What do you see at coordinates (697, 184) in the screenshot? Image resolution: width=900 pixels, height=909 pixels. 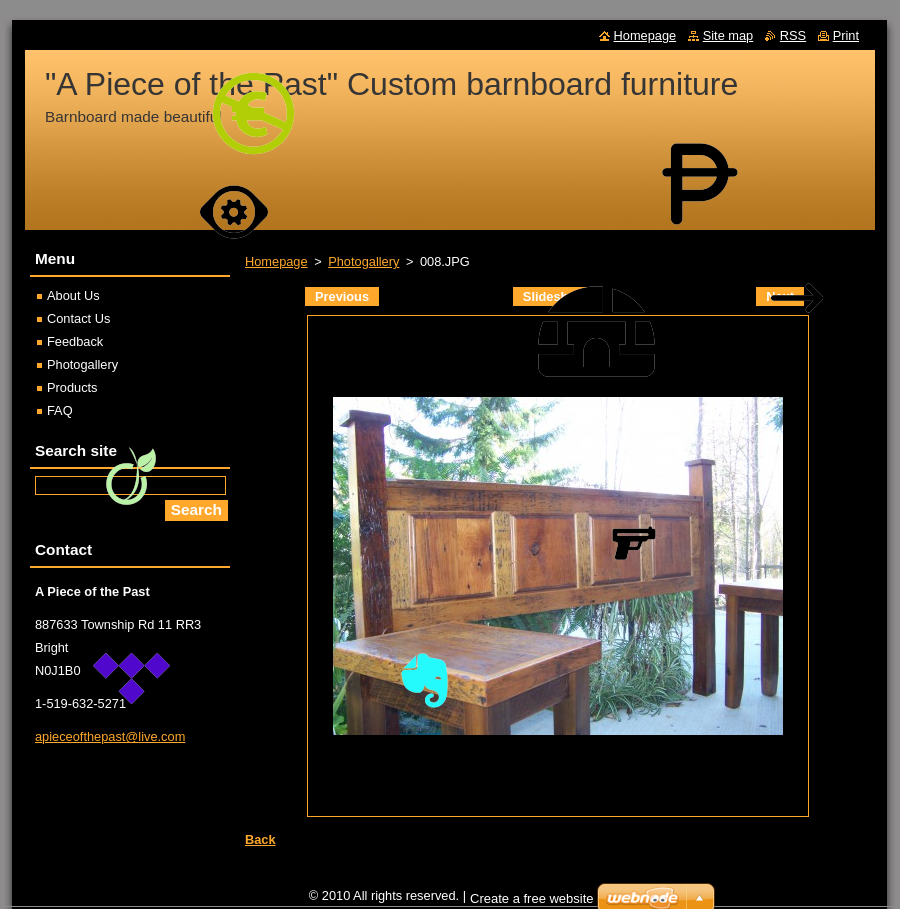 I see `indicates price or amount in spanish pesetas` at bounding box center [697, 184].